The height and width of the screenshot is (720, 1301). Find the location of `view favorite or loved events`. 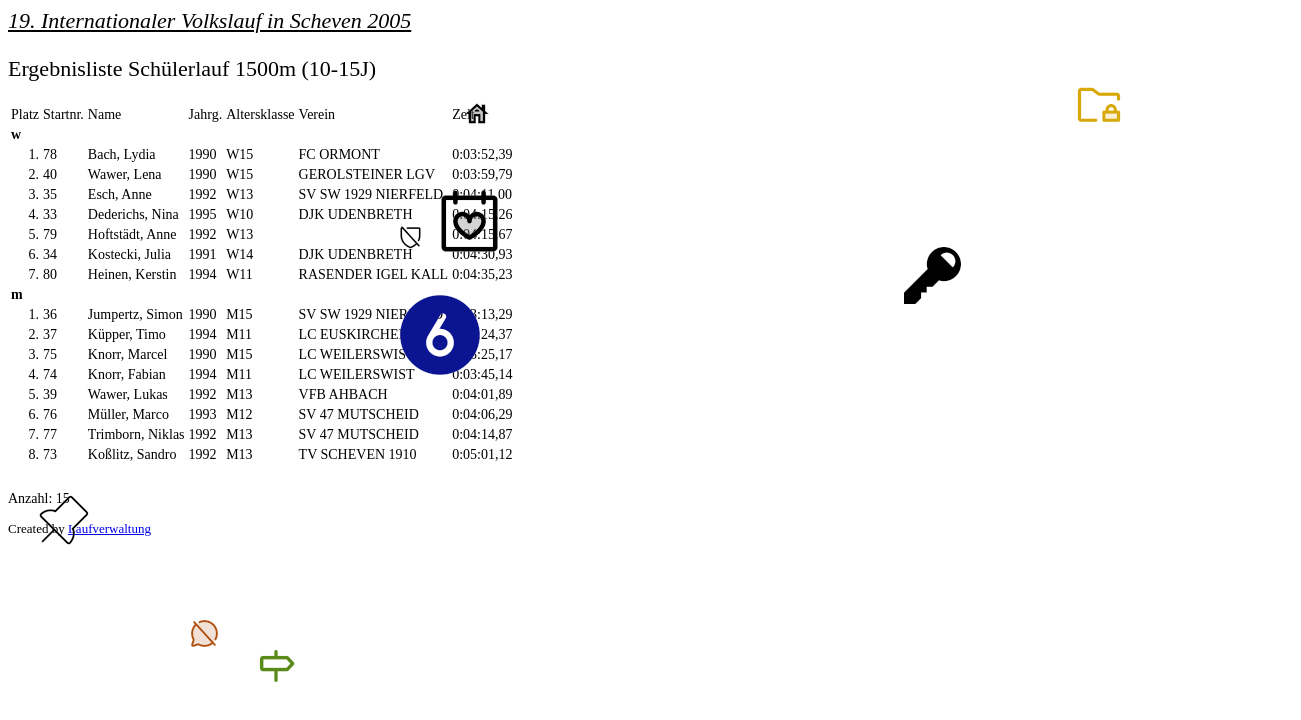

view favorite or loved events is located at coordinates (469, 223).